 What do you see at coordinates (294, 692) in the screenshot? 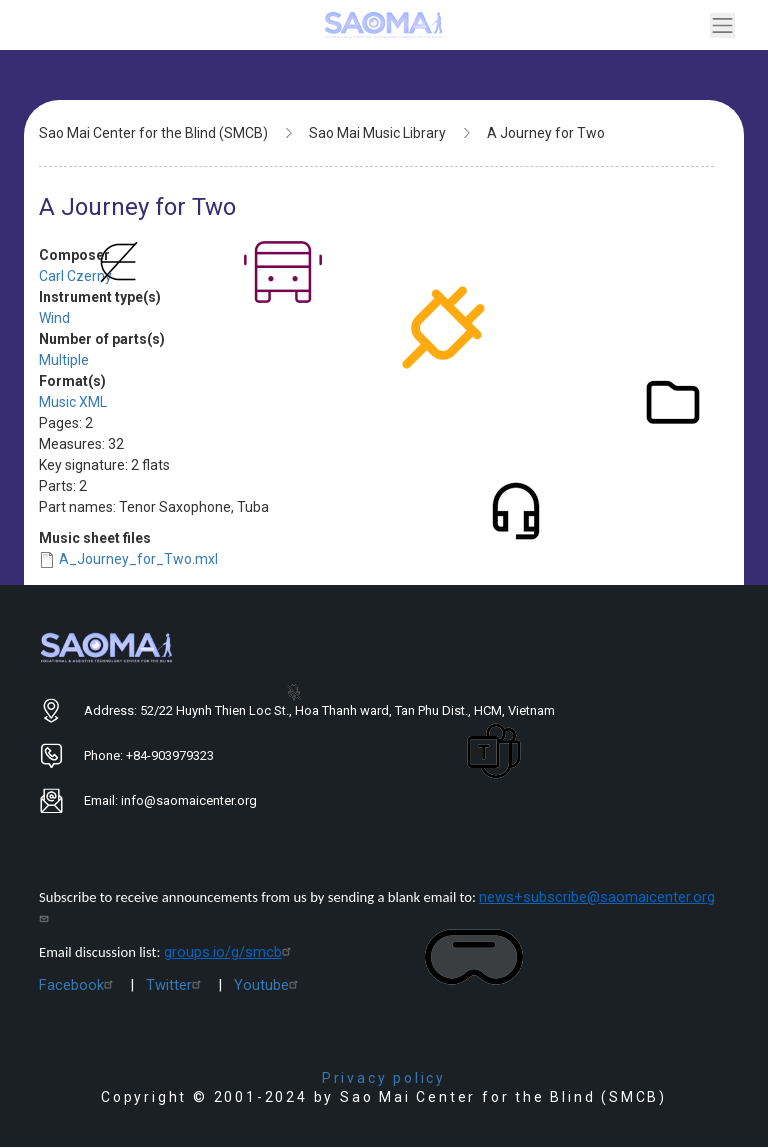
I see `mute your microphone` at bounding box center [294, 692].